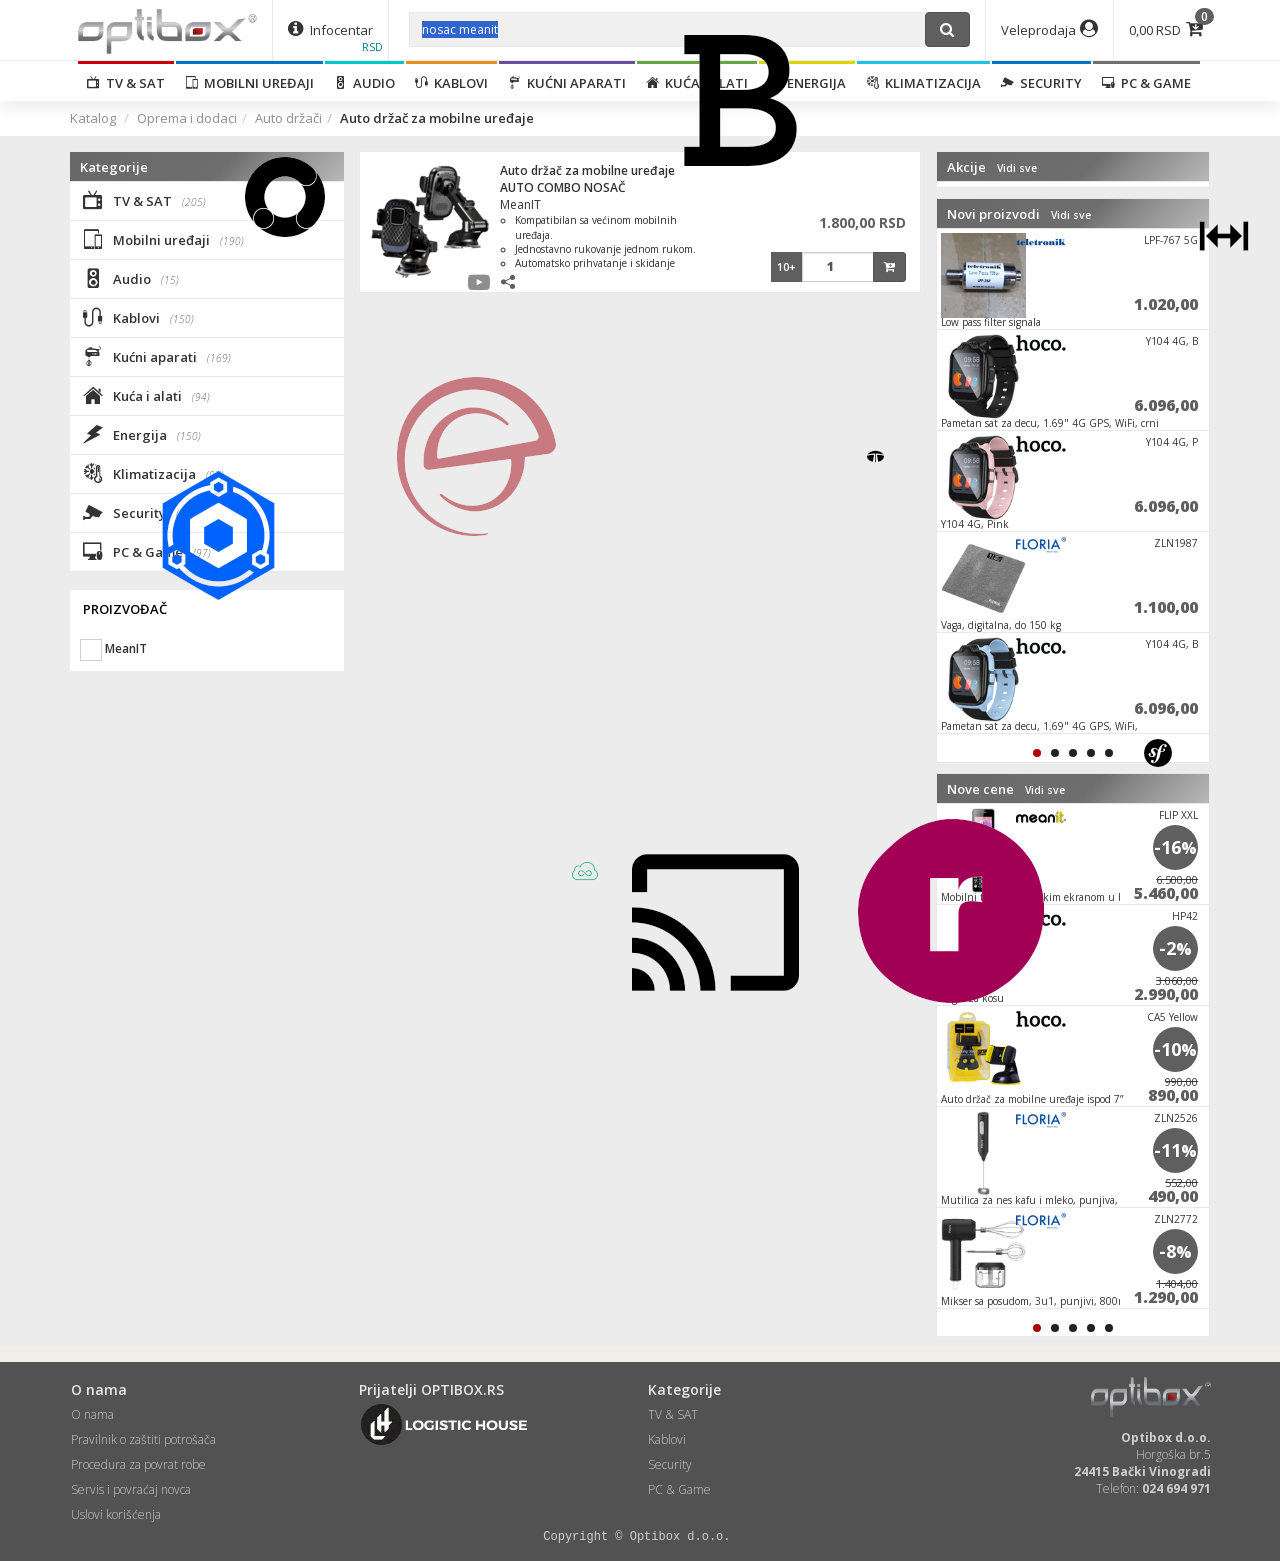  I want to click on braintree payment gateway integration, so click(740, 100).